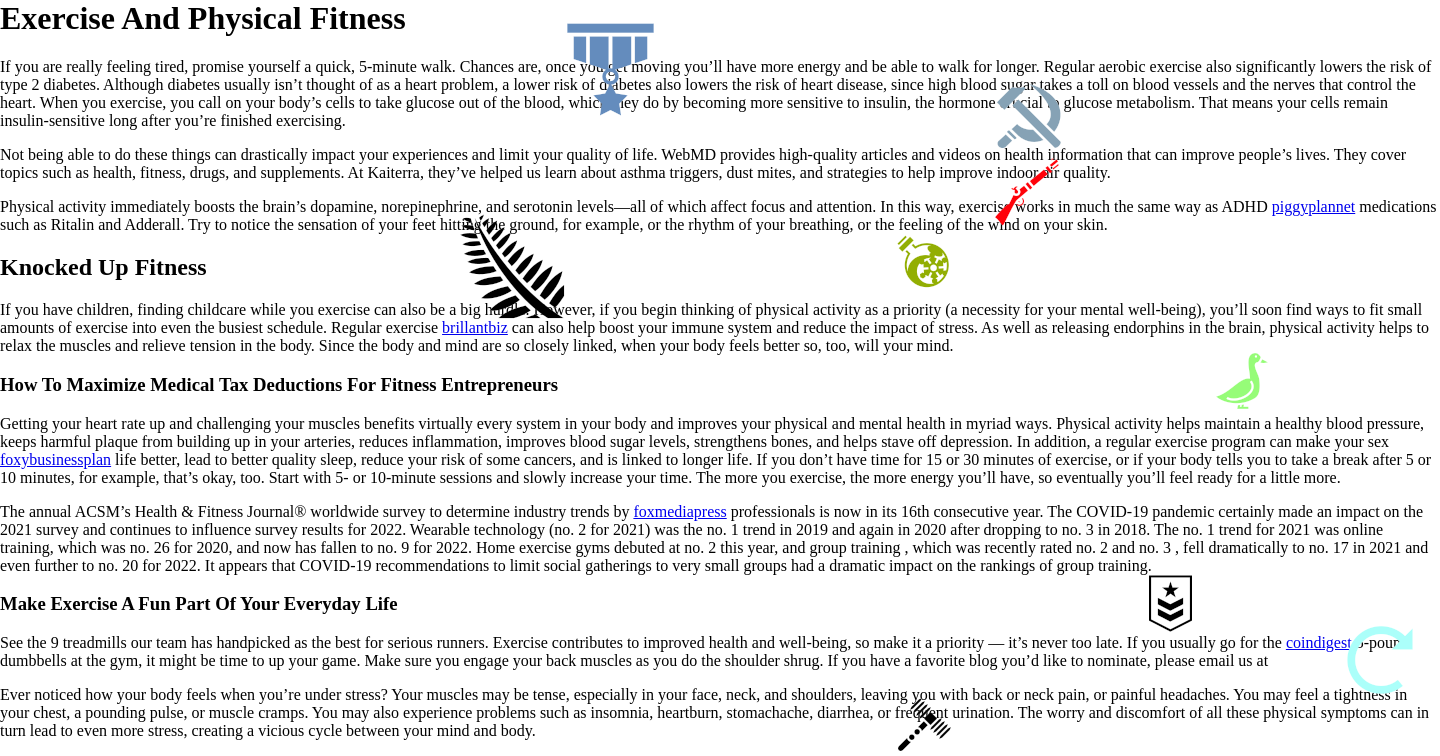 Image resolution: width=1440 pixels, height=756 pixels. Describe the element at coordinates (1170, 603) in the screenshot. I see `indicates rank 3 or sergeant-level status` at that location.